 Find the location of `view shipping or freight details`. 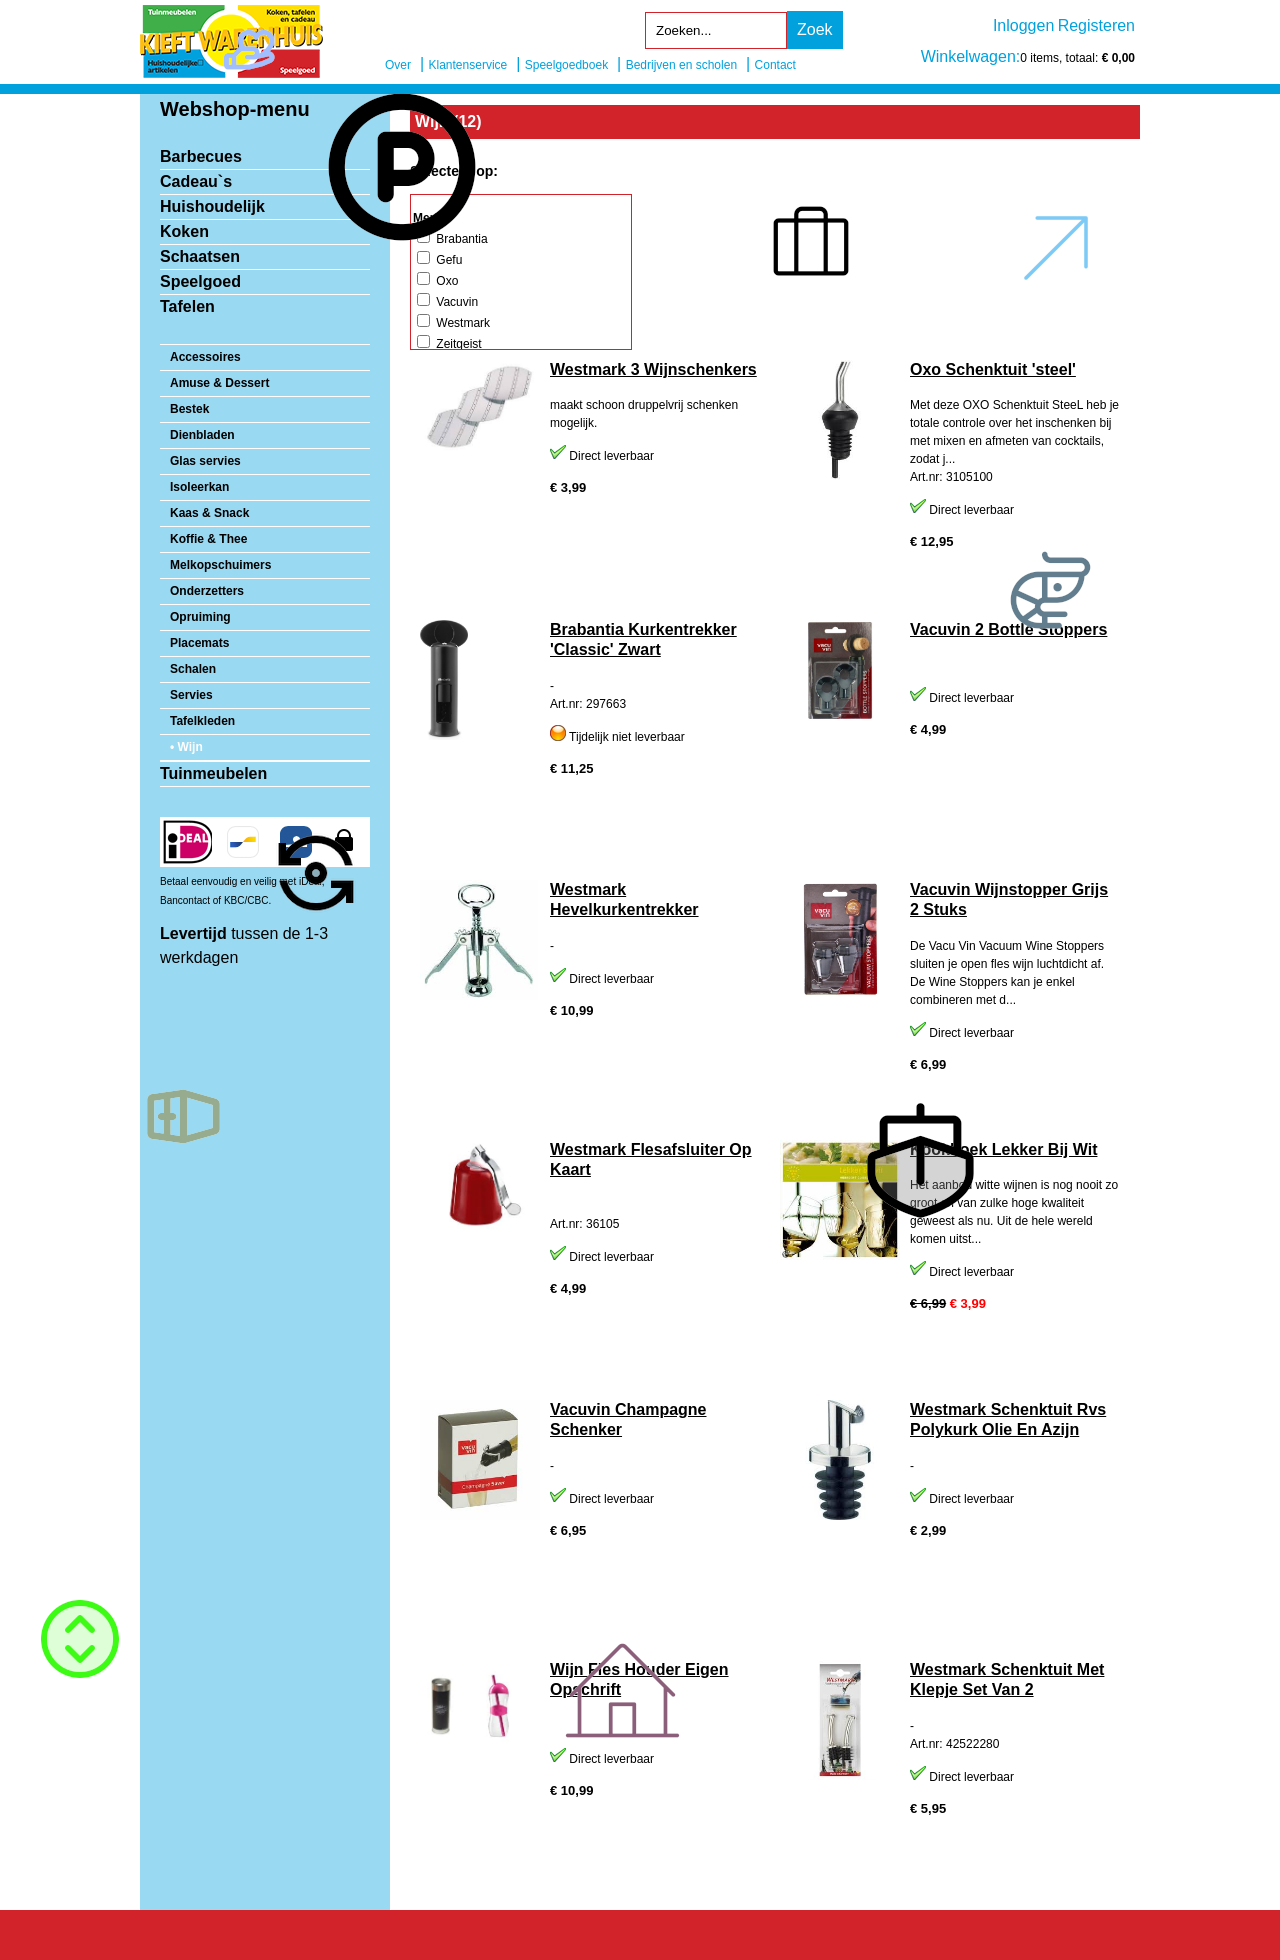

view shipping or freight details is located at coordinates (183, 1116).